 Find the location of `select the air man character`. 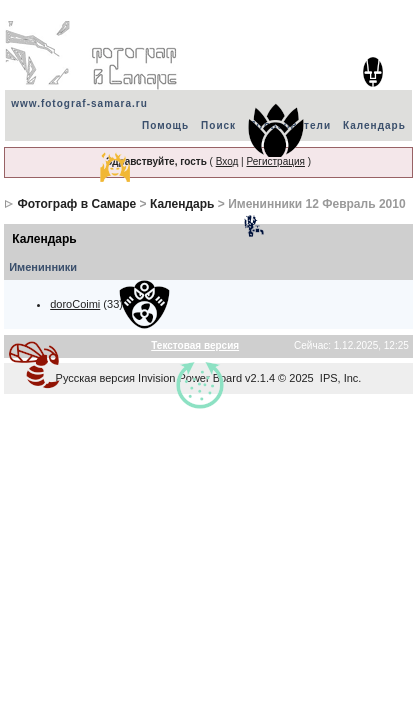

select the air man character is located at coordinates (144, 304).